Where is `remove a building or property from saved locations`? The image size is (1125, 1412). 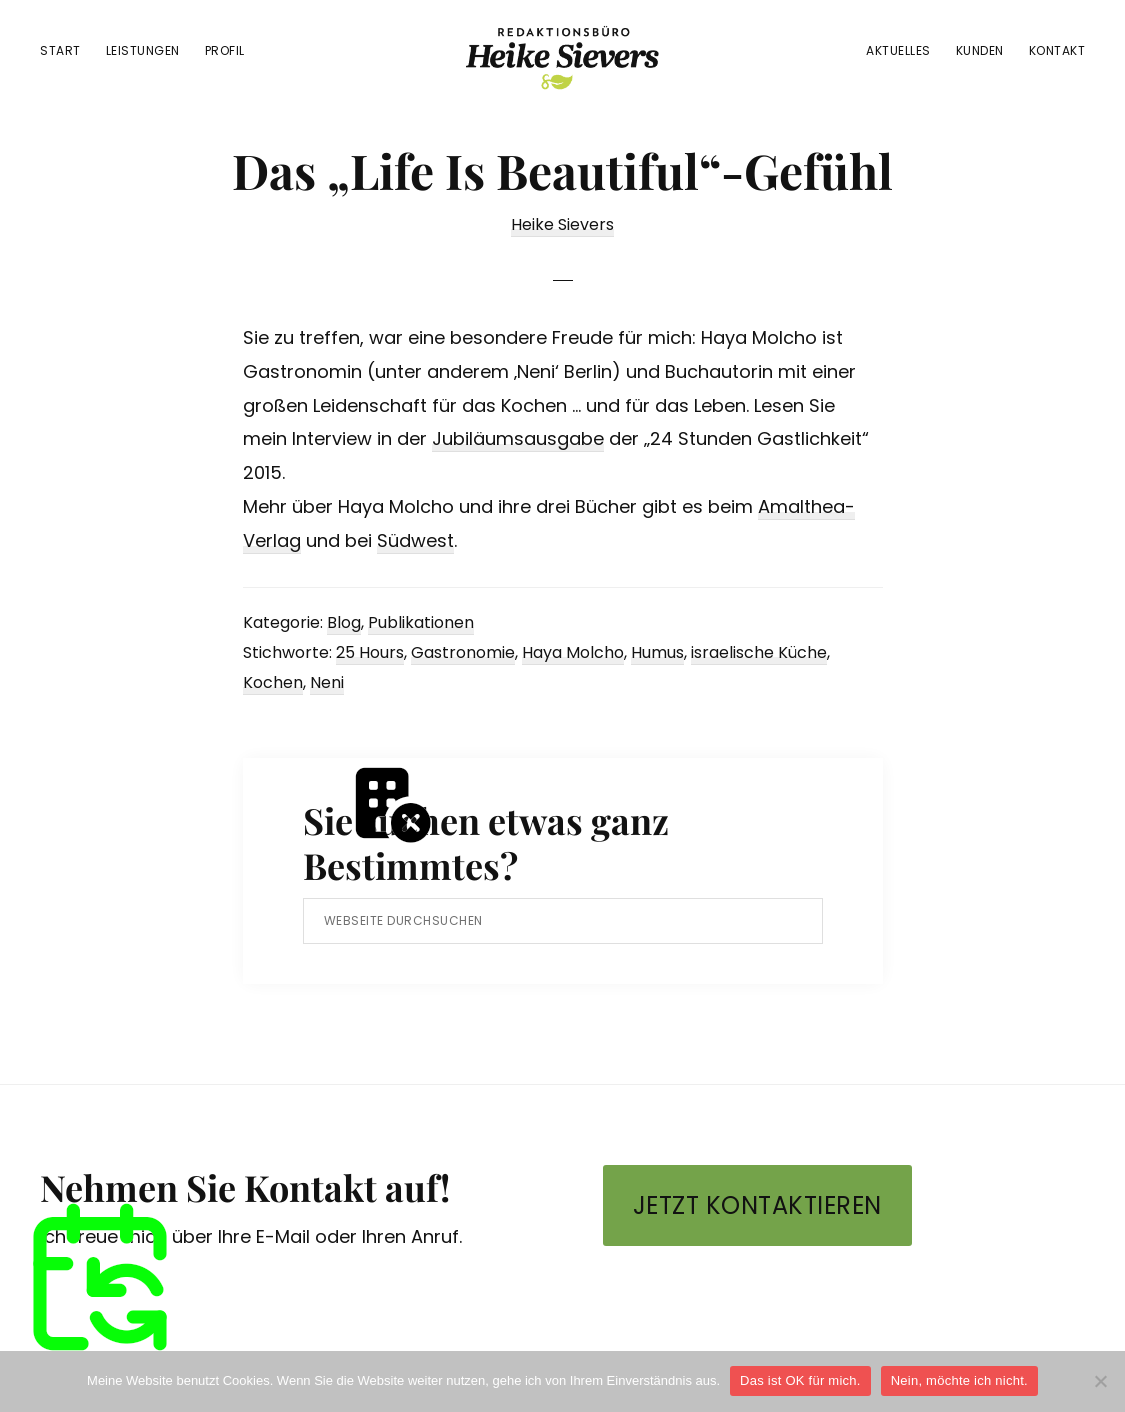 remove a building or property from saved locations is located at coordinates (391, 803).